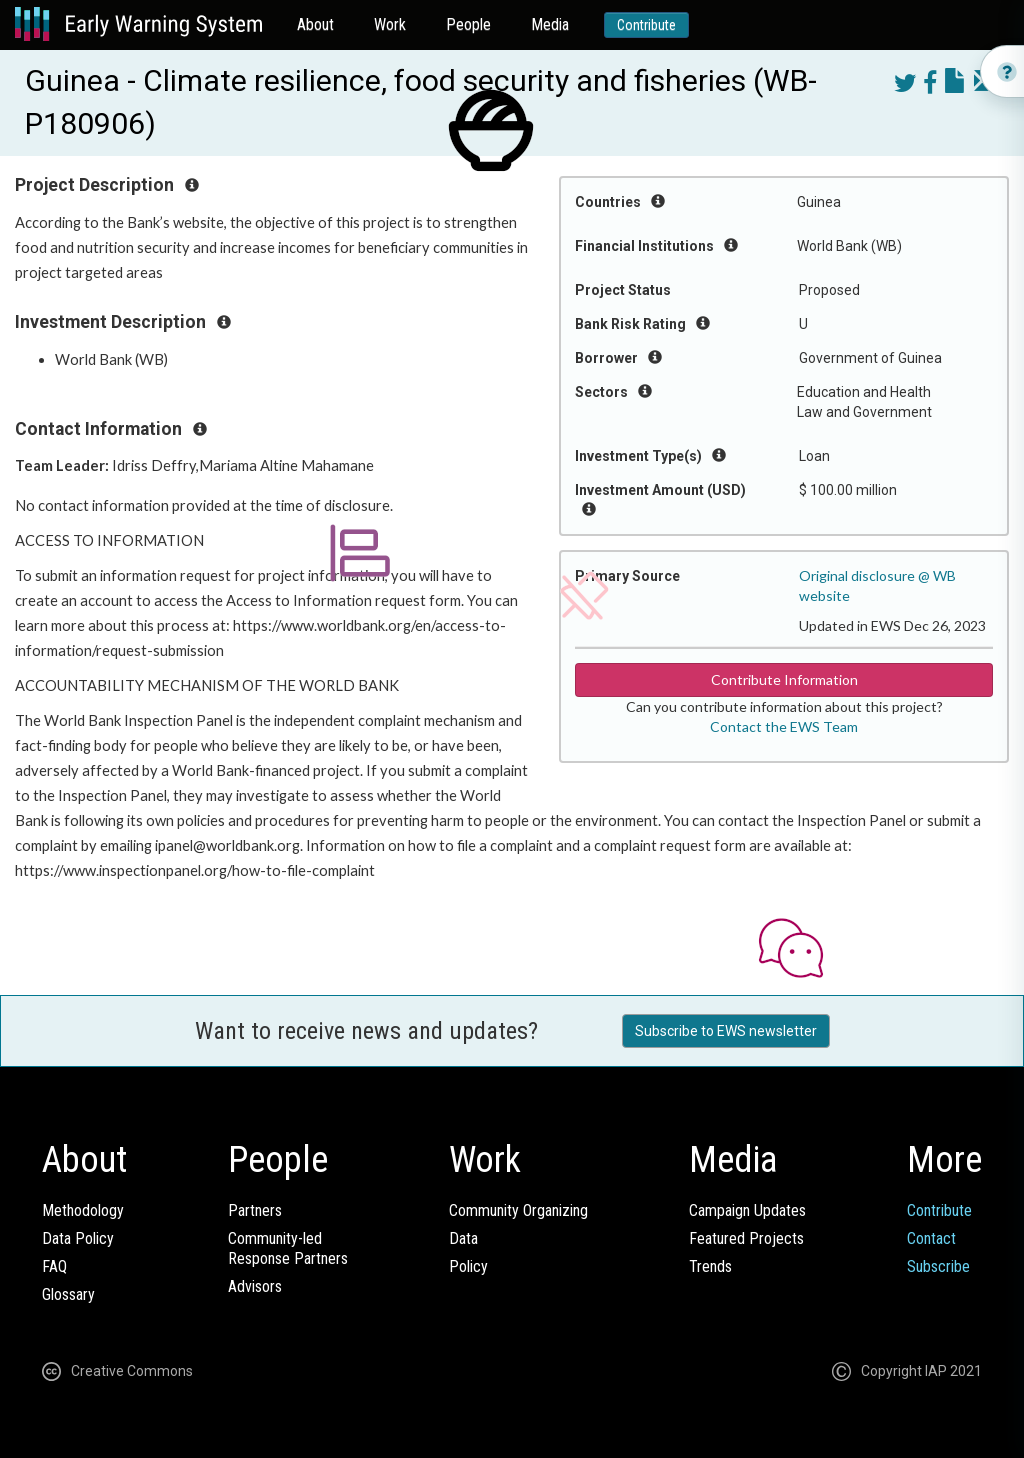 This screenshot has width=1024, height=1458. I want to click on unpin an item from its current position, so click(582, 597).